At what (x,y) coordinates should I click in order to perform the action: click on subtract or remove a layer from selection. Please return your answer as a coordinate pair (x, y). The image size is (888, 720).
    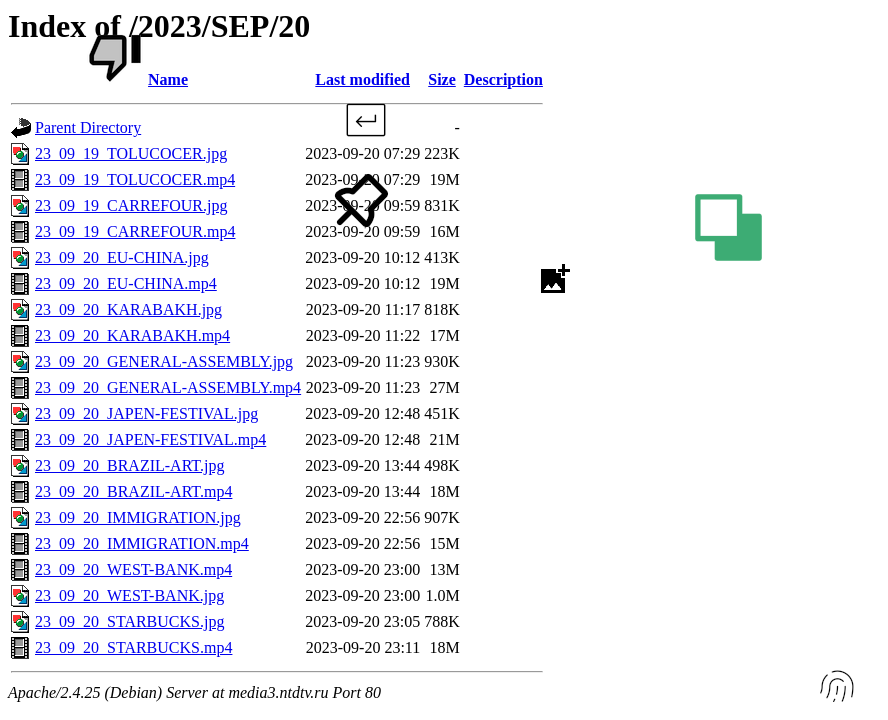
    Looking at the image, I should click on (728, 227).